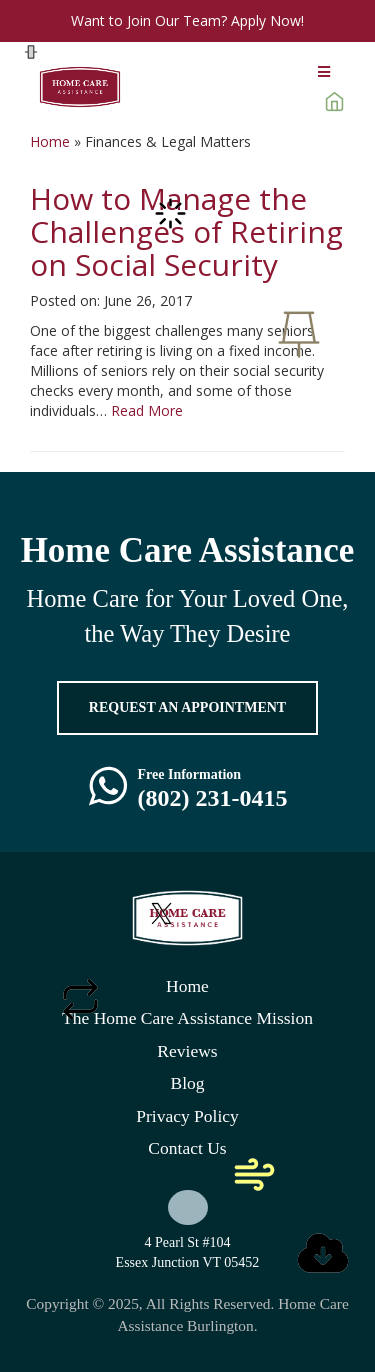 This screenshot has width=375, height=1372. What do you see at coordinates (170, 213) in the screenshot?
I see `content is loading` at bounding box center [170, 213].